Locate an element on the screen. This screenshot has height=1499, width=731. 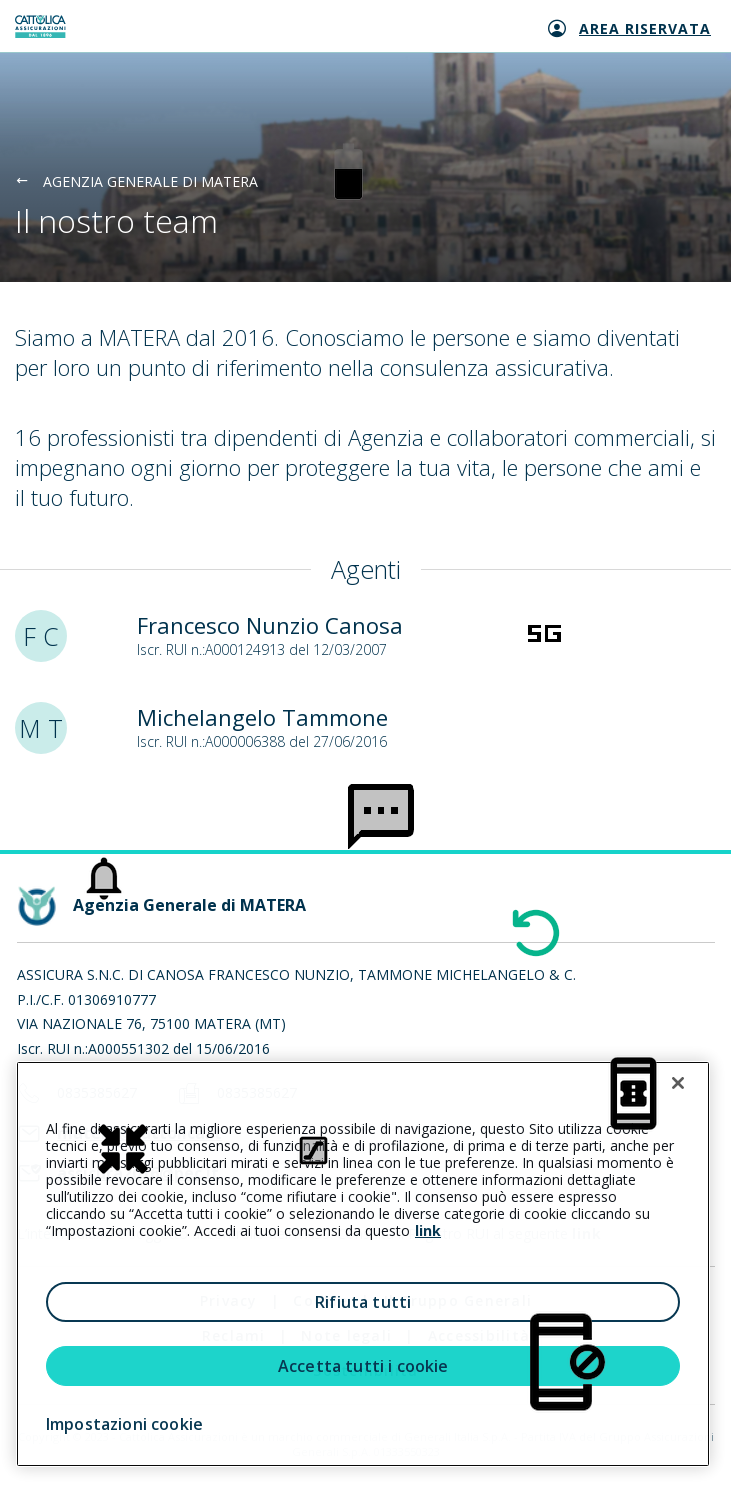
indicates escalator access nearby is located at coordinates (313, 1150).